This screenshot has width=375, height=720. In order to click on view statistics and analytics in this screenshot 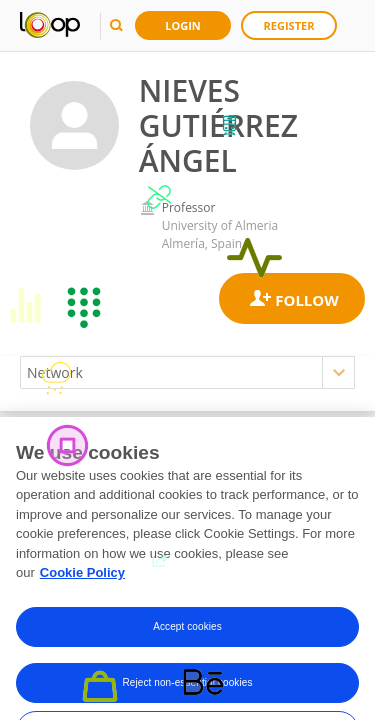, I will do `click(25, 305)`.